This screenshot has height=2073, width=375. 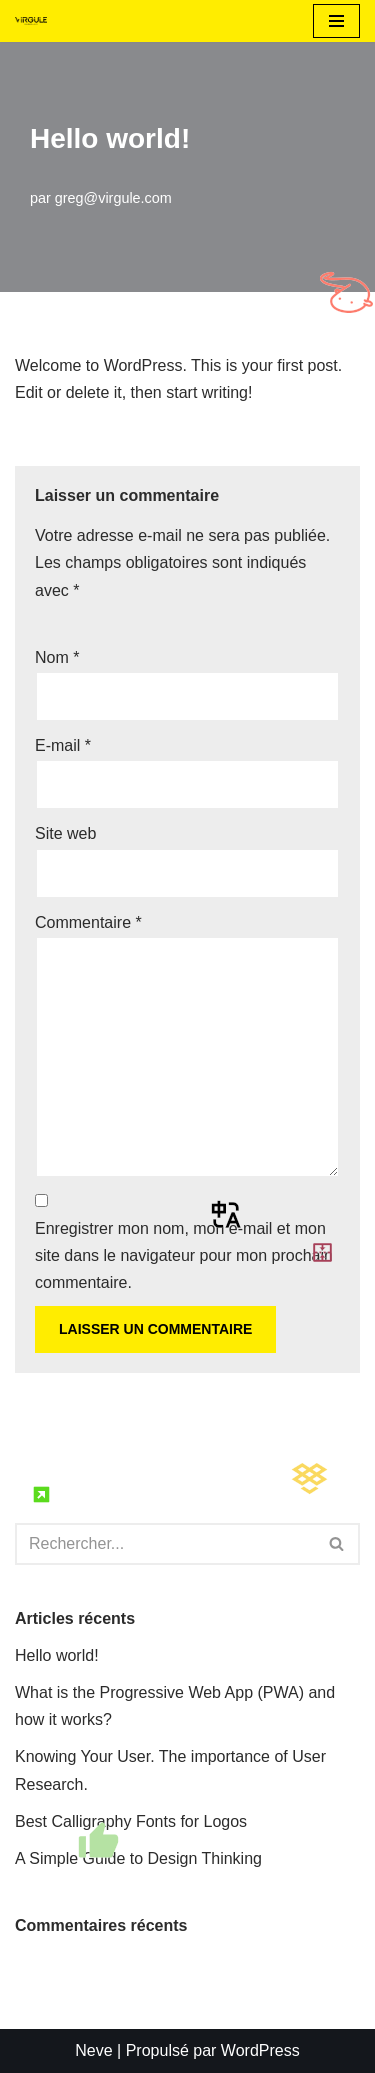 I want to click on merge cells vertically in a table or spreadsheet, so click(x=322, y=1252).